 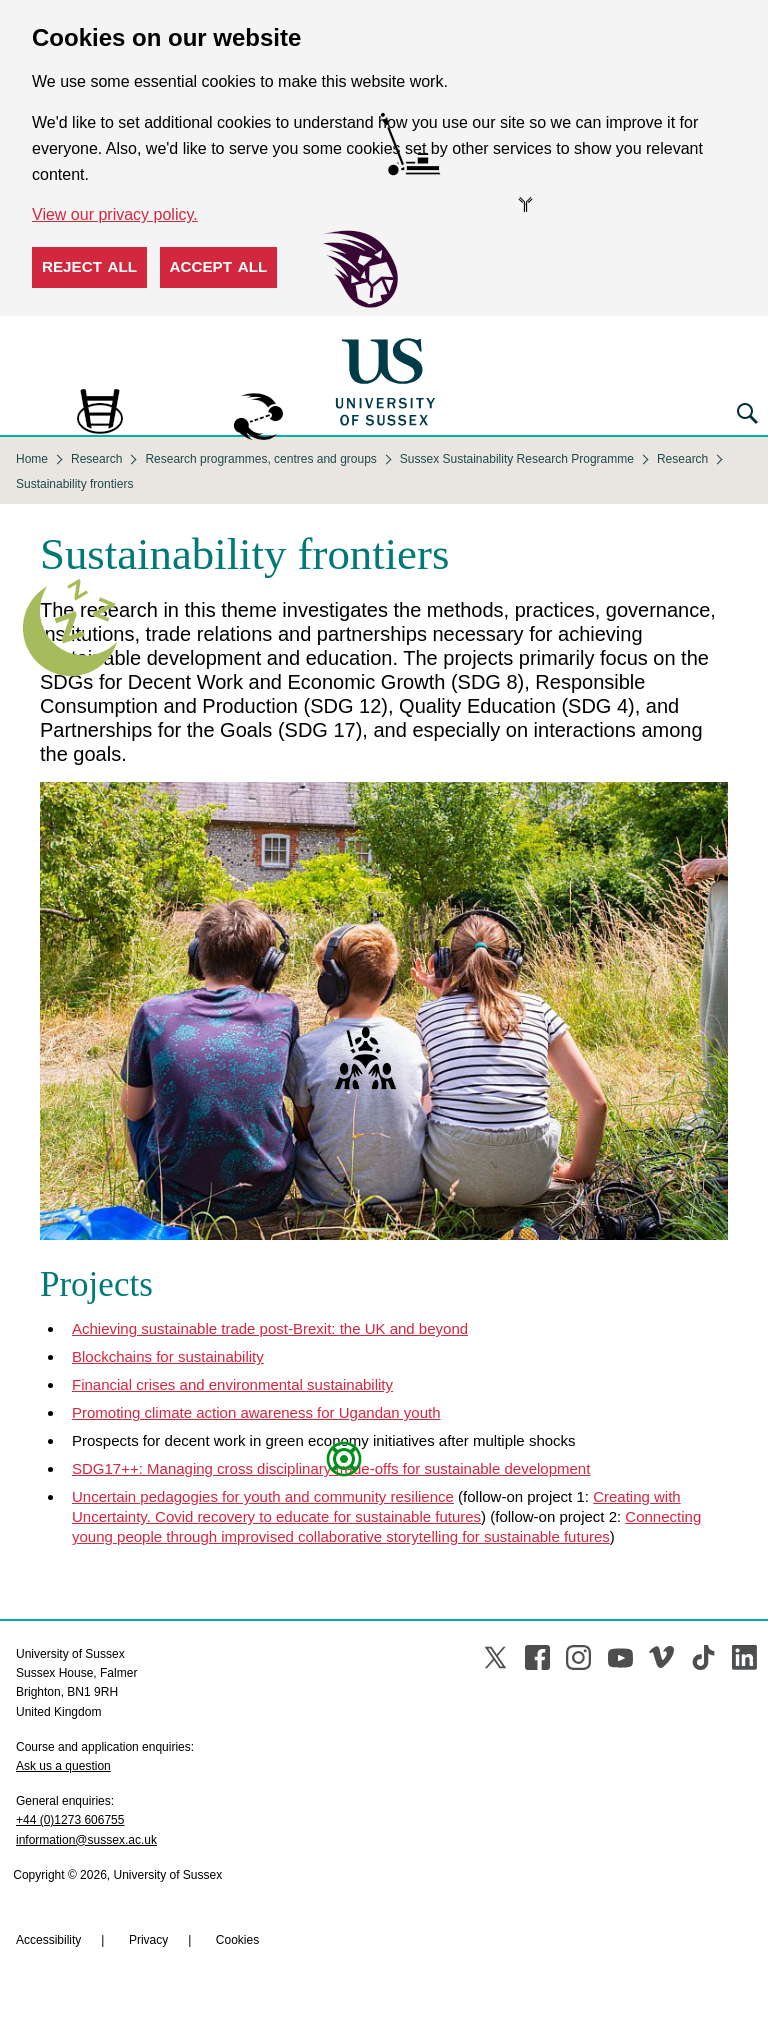 I want to click on view immune system or antibody information, so click(x=525, y=204).